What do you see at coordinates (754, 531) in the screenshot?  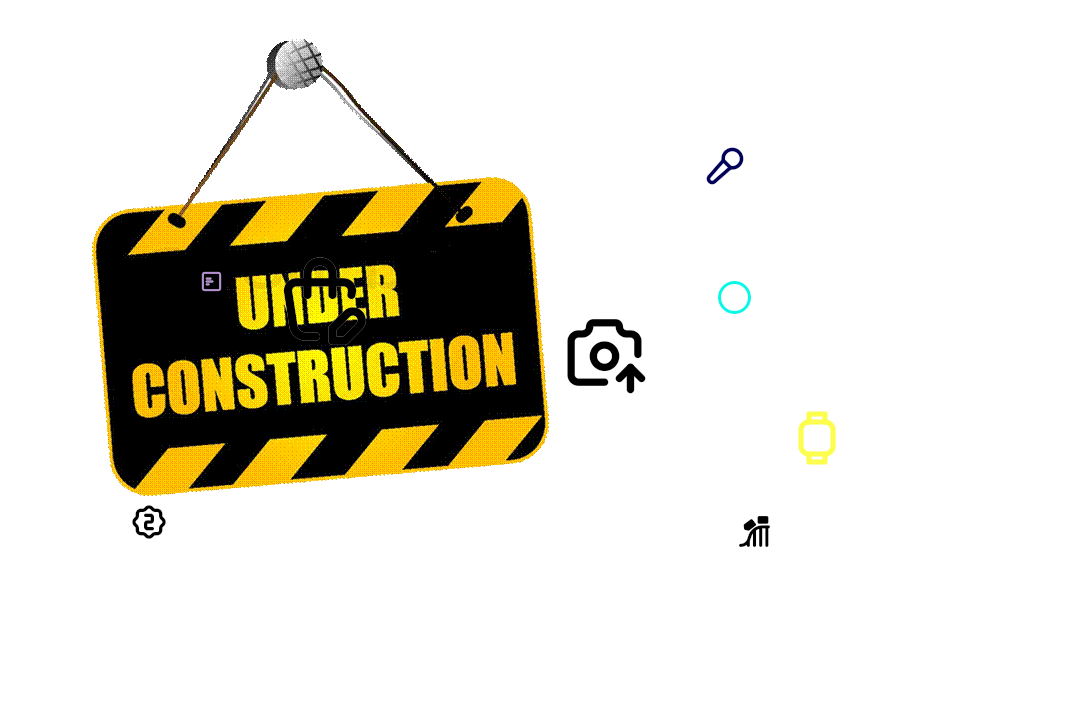 I see `access theme park or amusement park information` at bounding box center [754, 531].